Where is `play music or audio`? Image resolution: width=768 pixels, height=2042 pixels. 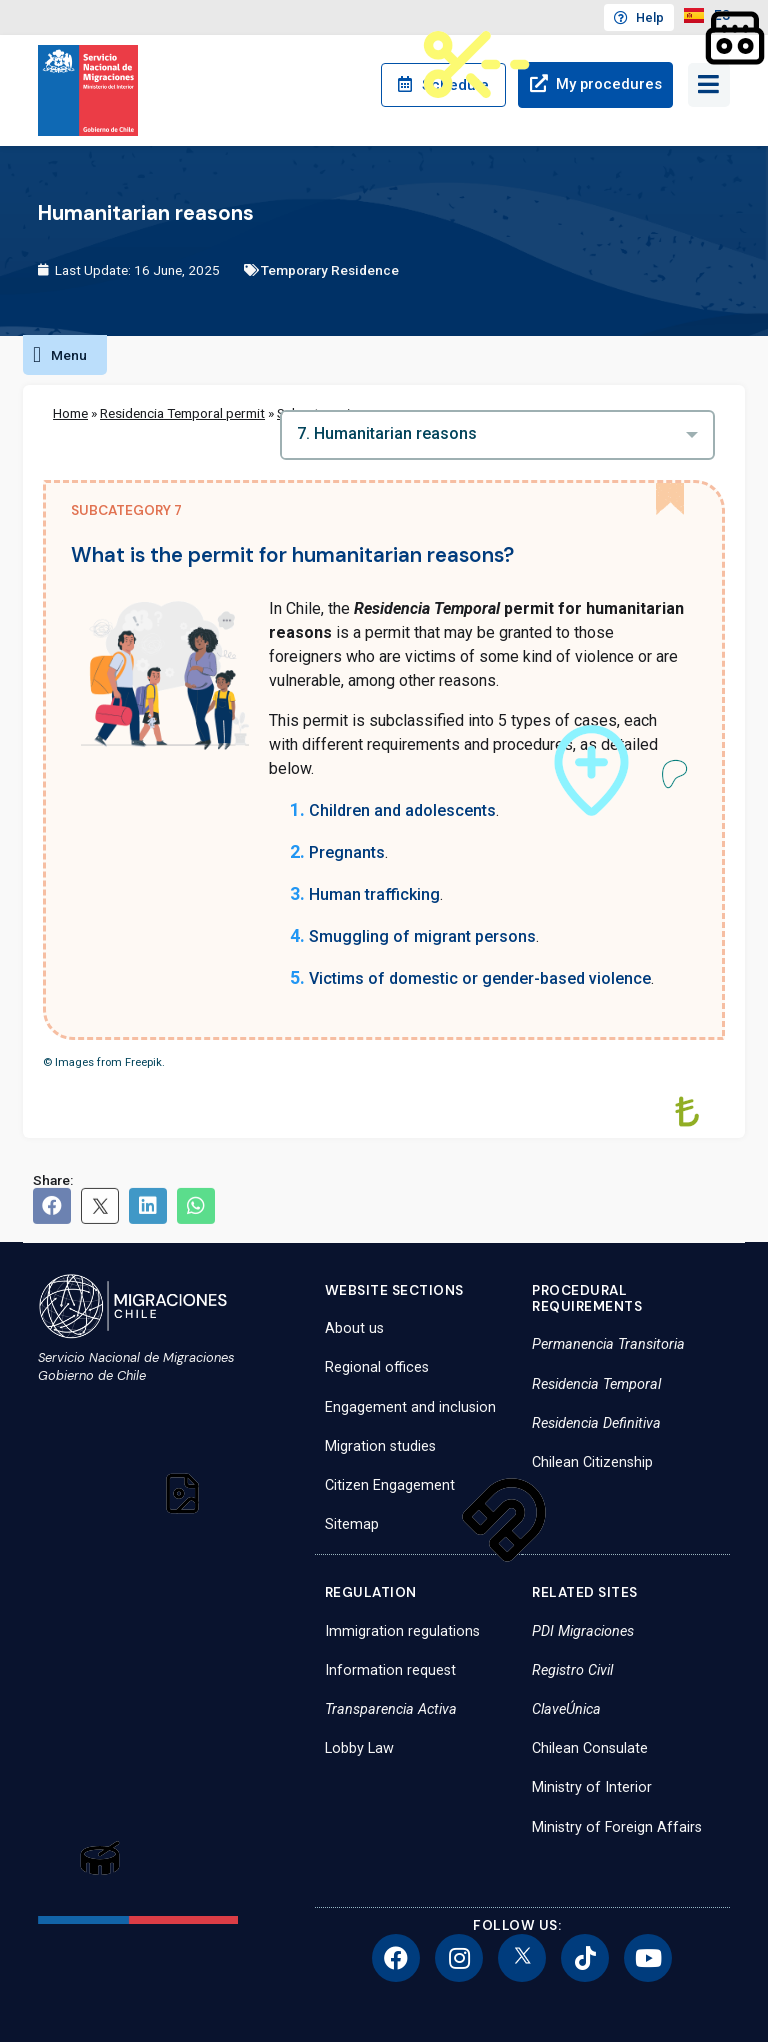 play music or audio is located at coordinates (735, 38).